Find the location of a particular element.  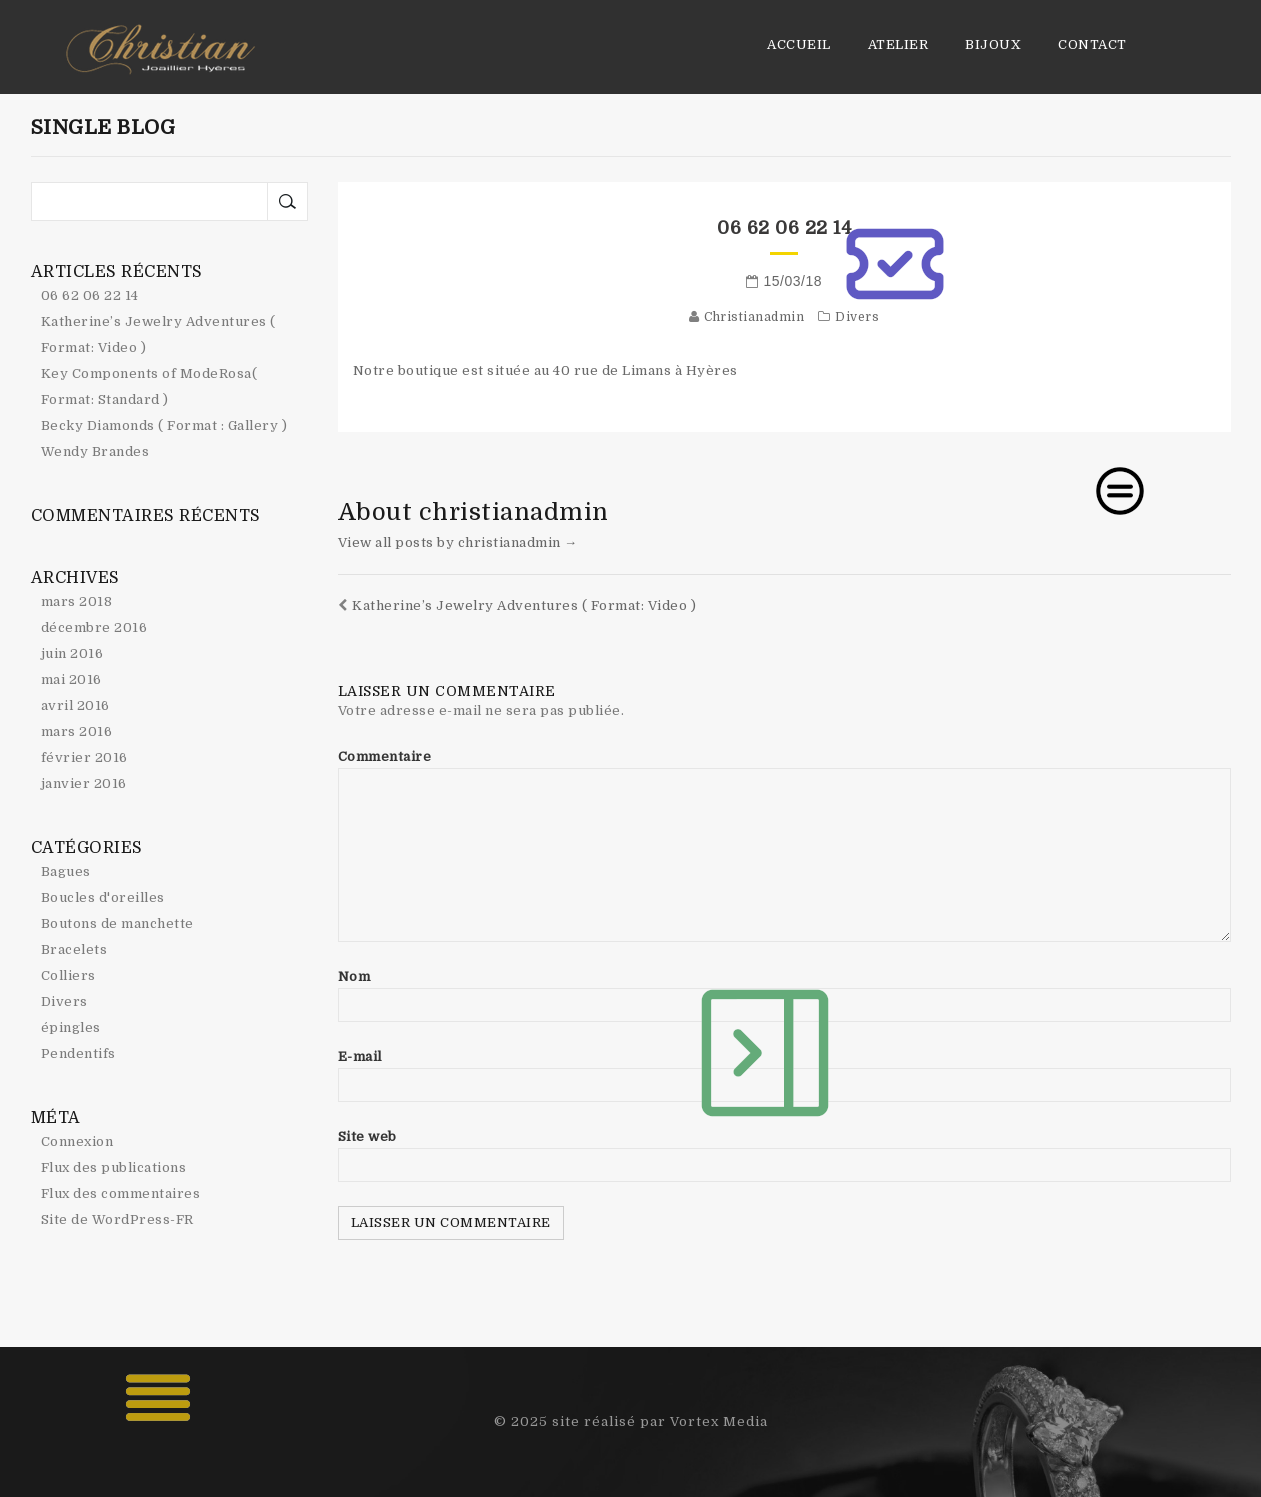

indicates equality or balanced state is located at coordinates (1120, 491).